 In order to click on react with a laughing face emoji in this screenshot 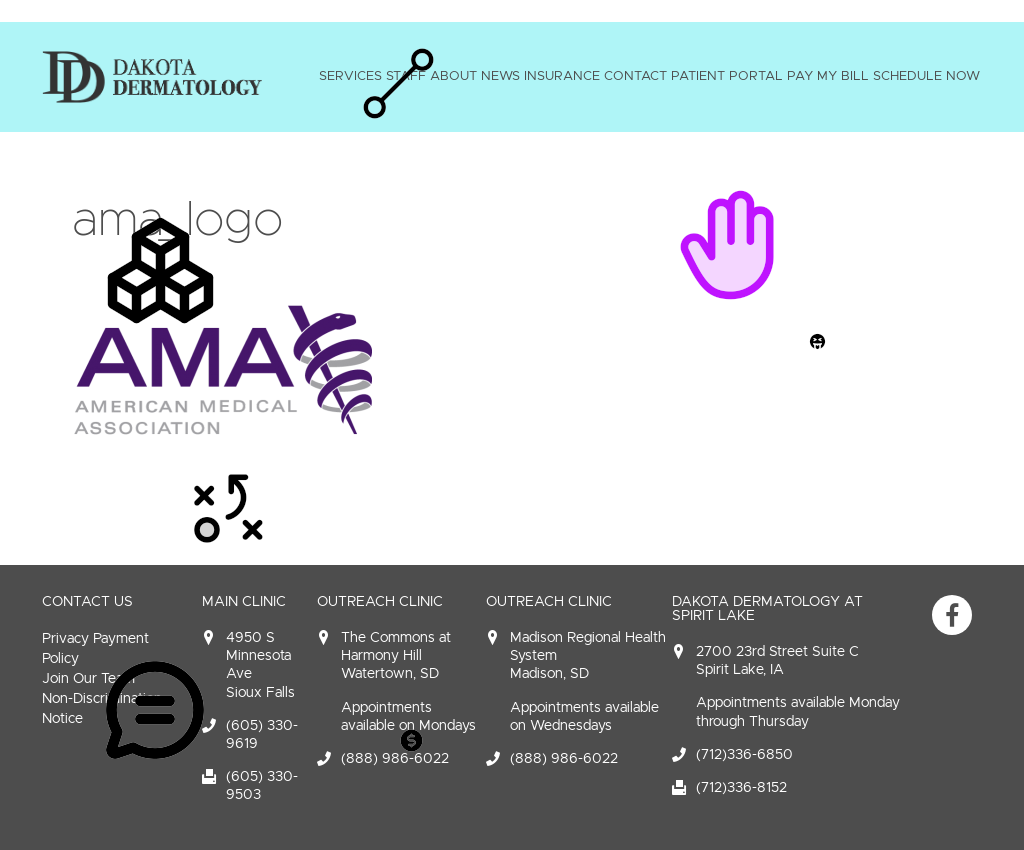, I will do `click(817, 341)`.